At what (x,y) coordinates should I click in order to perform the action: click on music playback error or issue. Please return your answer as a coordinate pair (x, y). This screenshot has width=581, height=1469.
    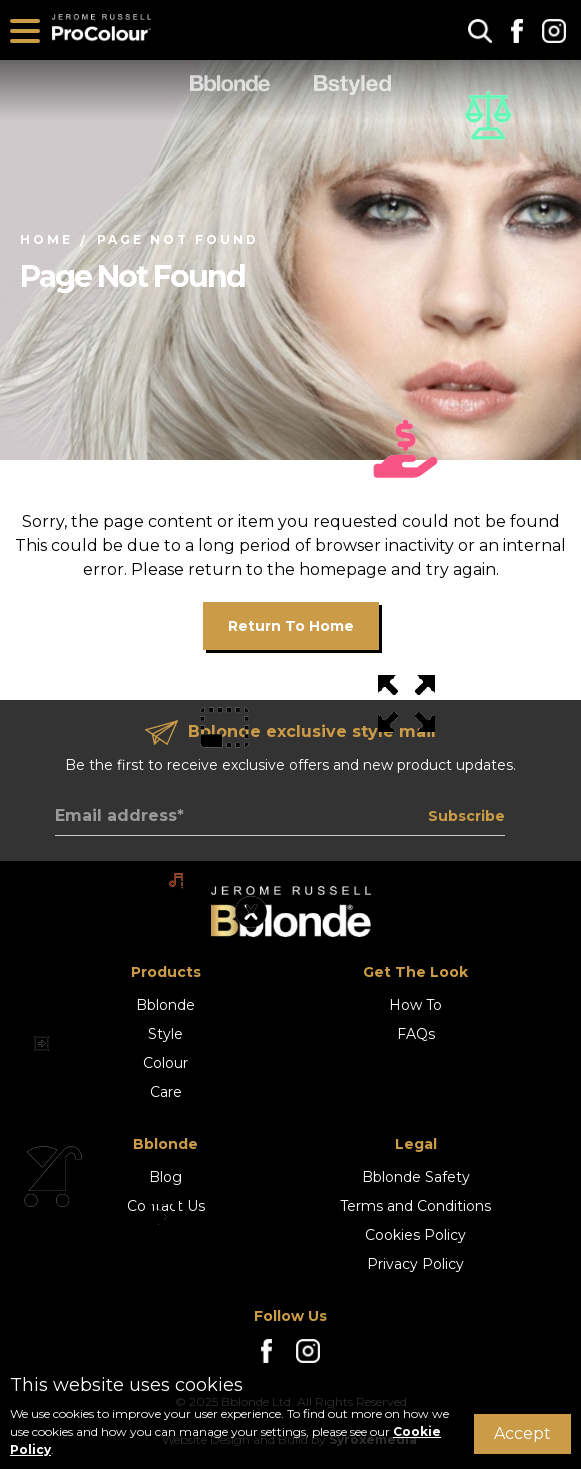
    Looking at the image, I should click on (177, 880).